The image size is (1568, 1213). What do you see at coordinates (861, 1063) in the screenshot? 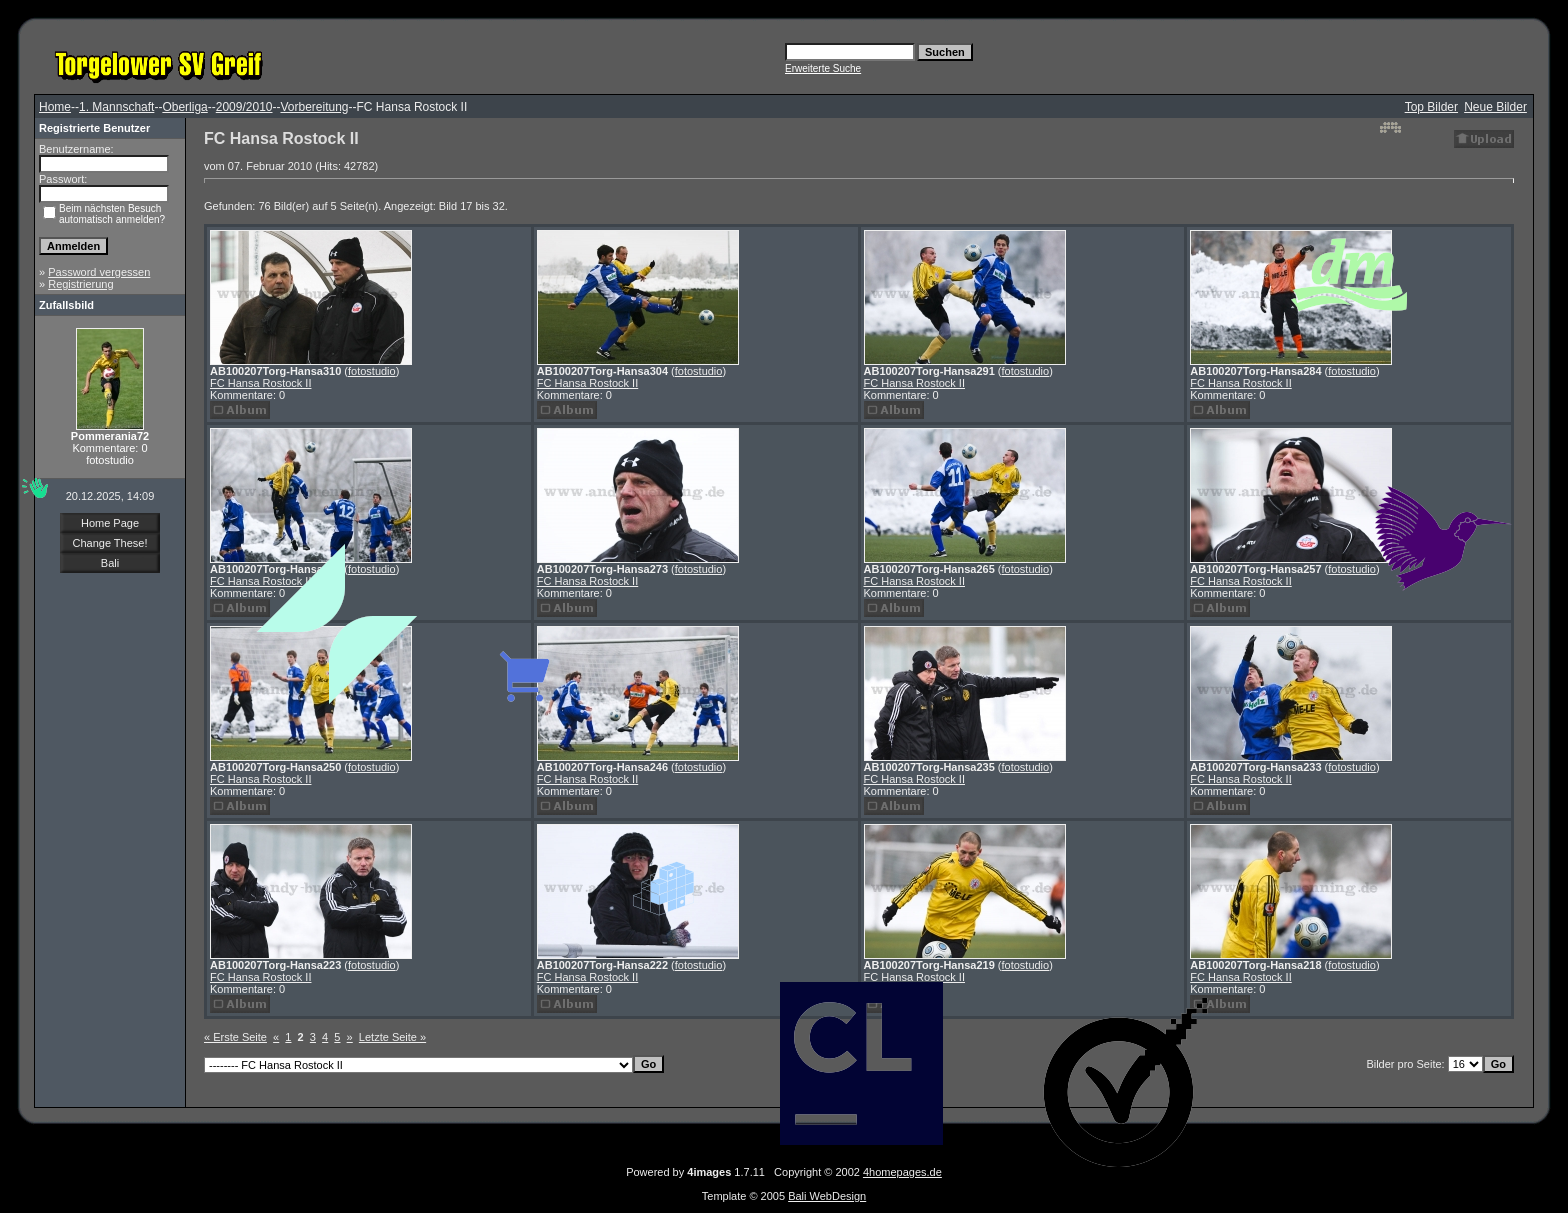
I see `open CLion IDE` at bounding box center [861, 1063].